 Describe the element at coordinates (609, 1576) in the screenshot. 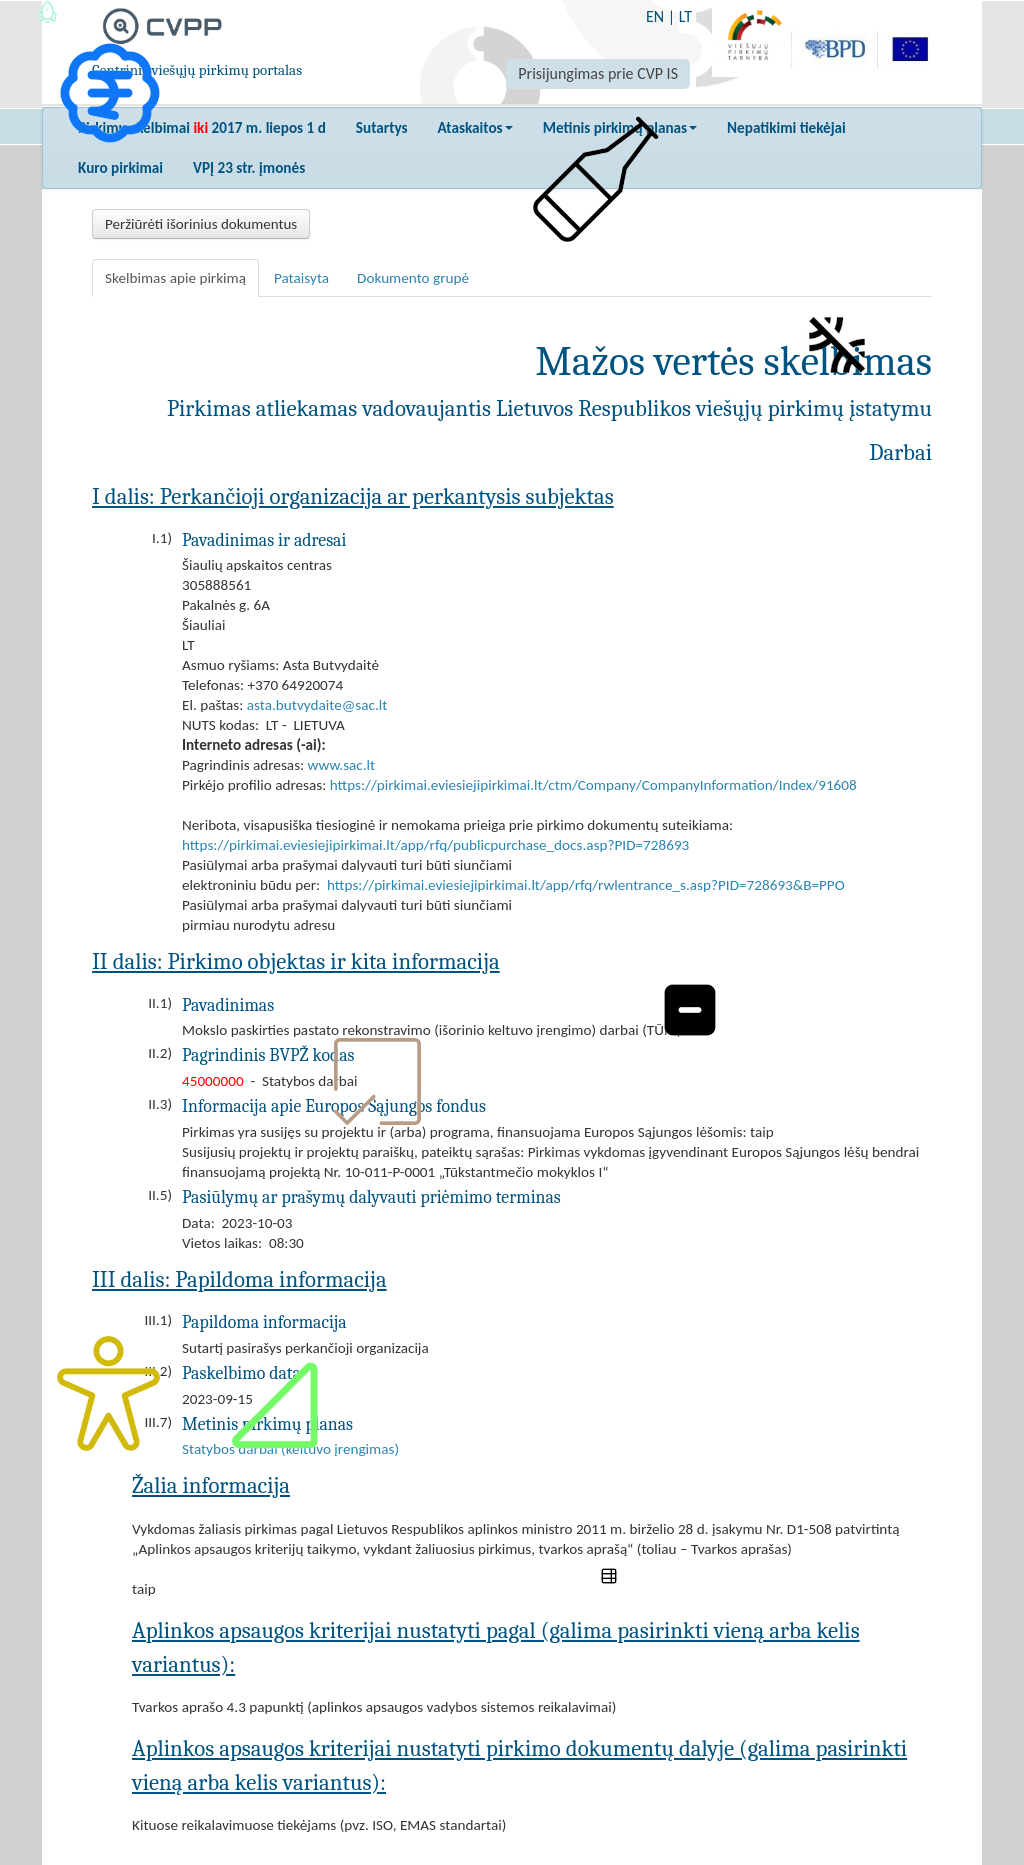

I see `access table settings or configuration options` at that location.